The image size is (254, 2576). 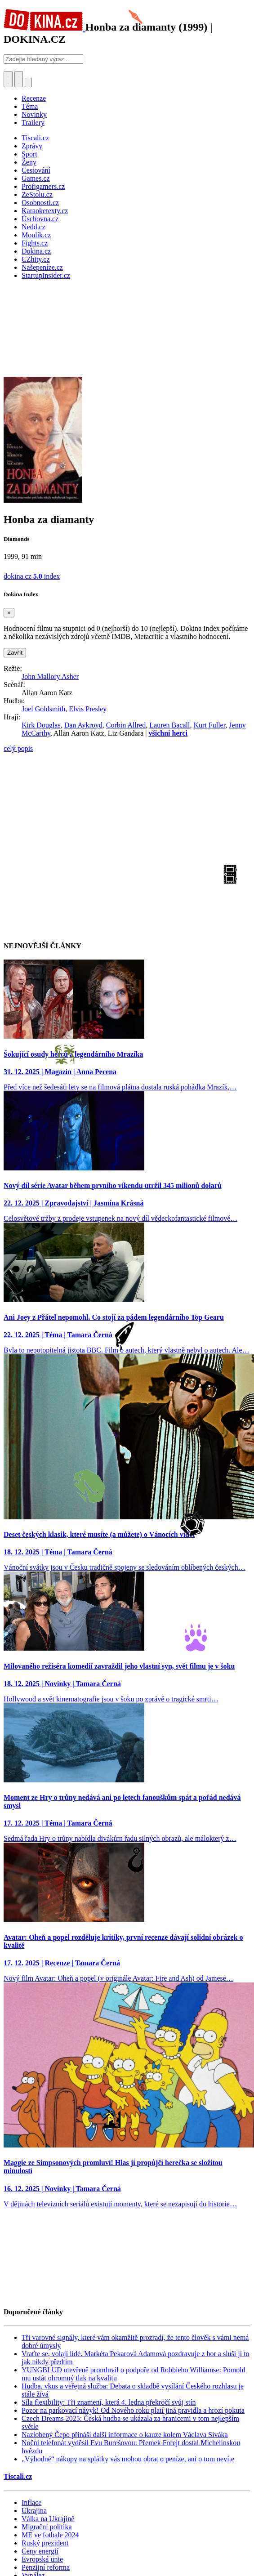 What do you see at coordinates (21, 1578) in the screenshot?
I see `select angel costume or outfit` at bounding box center [21, 1578].